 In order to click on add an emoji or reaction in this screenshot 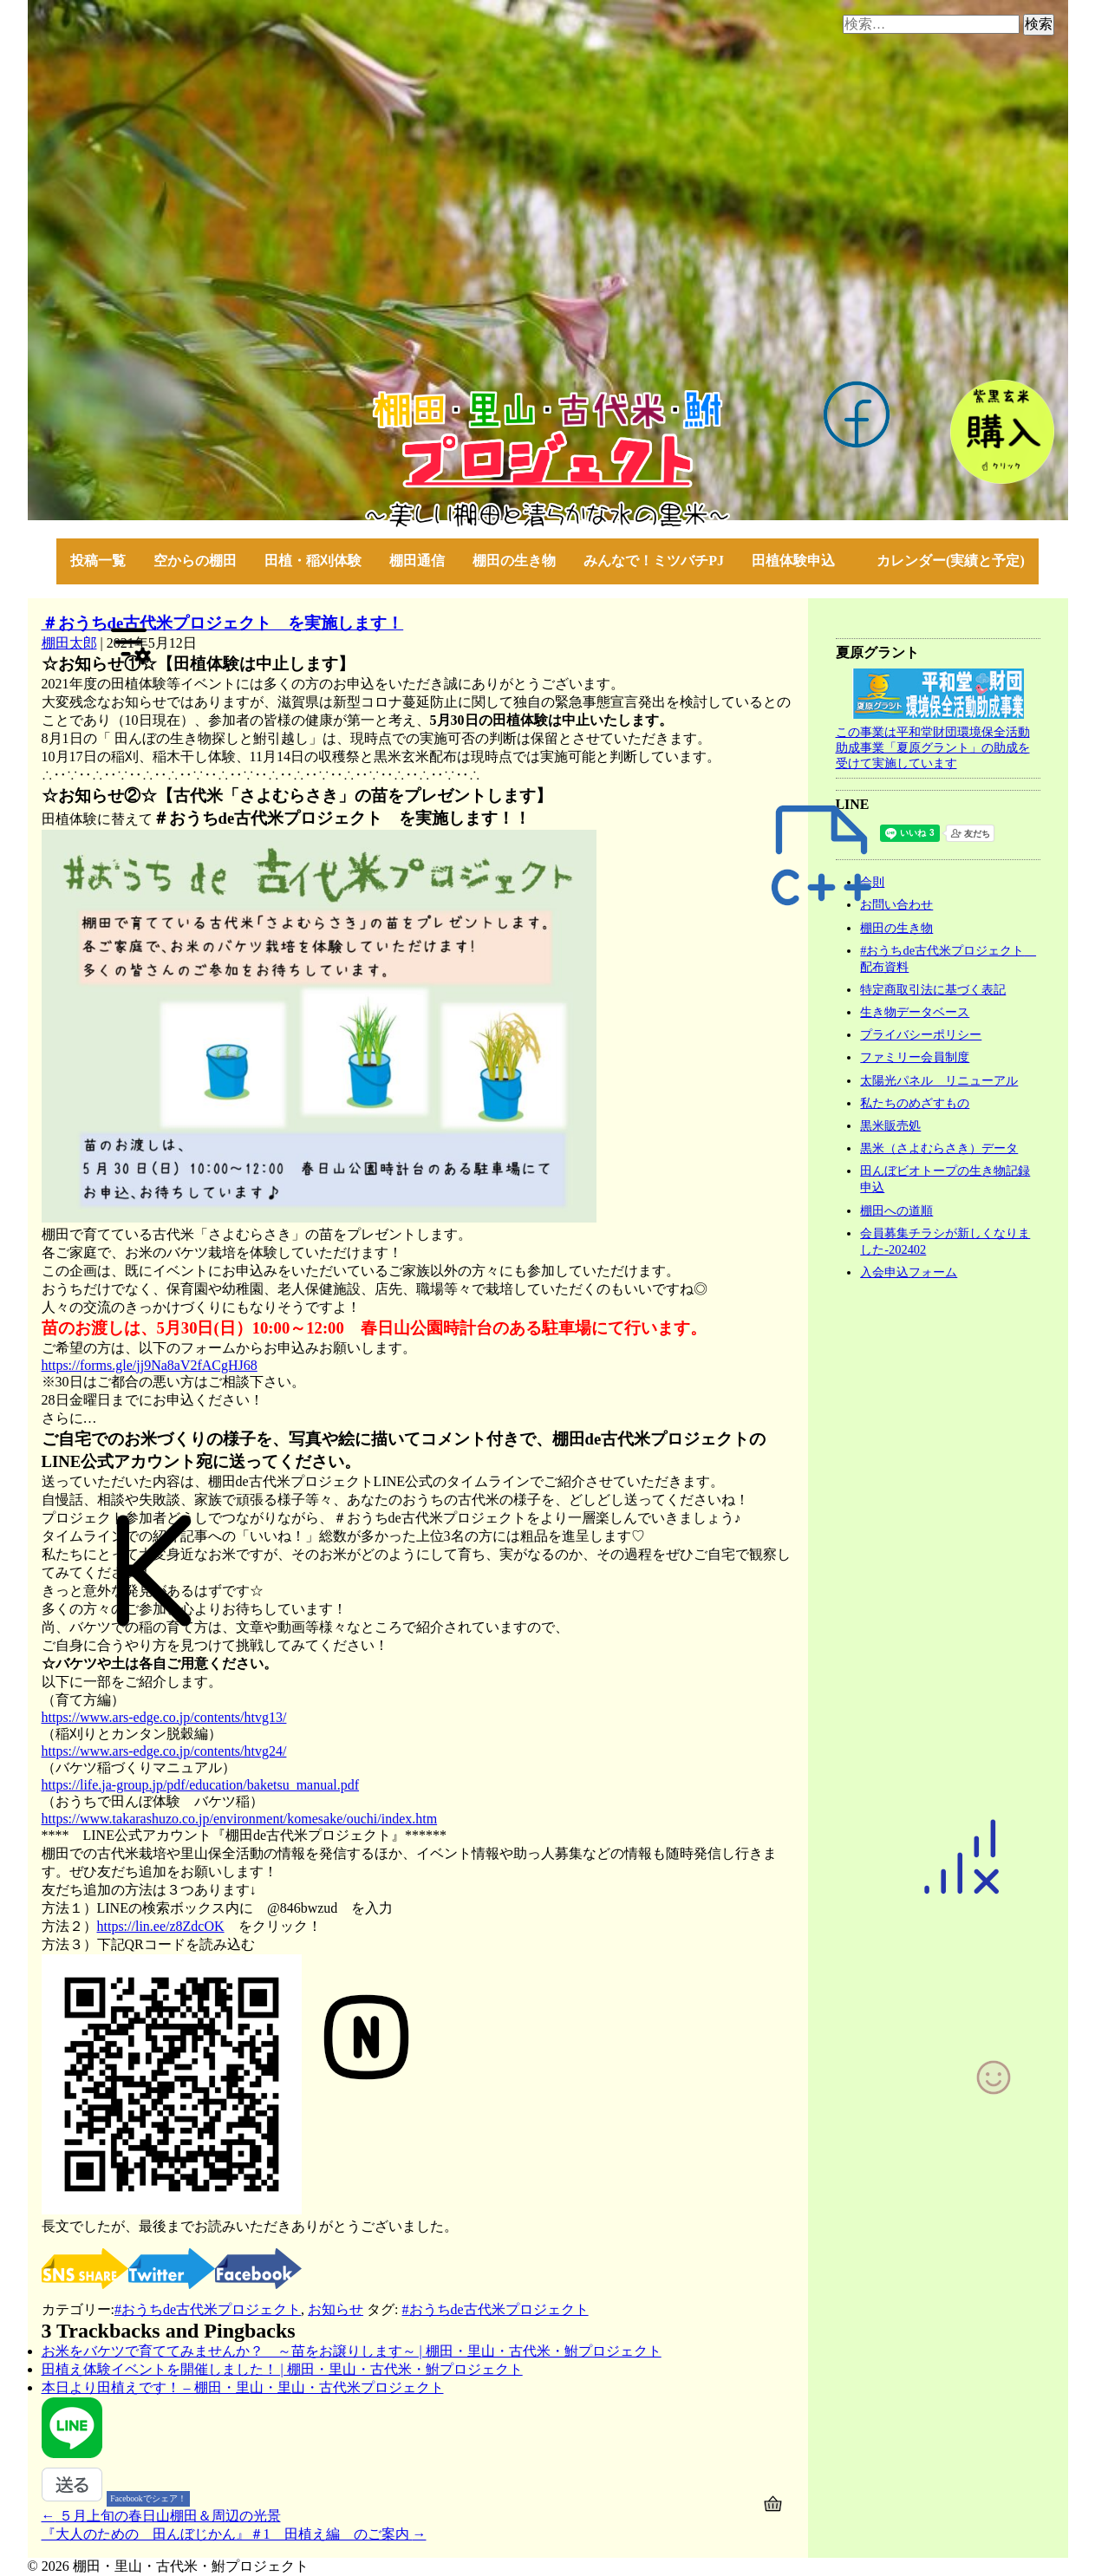, I will do `click(994, 2077)`.